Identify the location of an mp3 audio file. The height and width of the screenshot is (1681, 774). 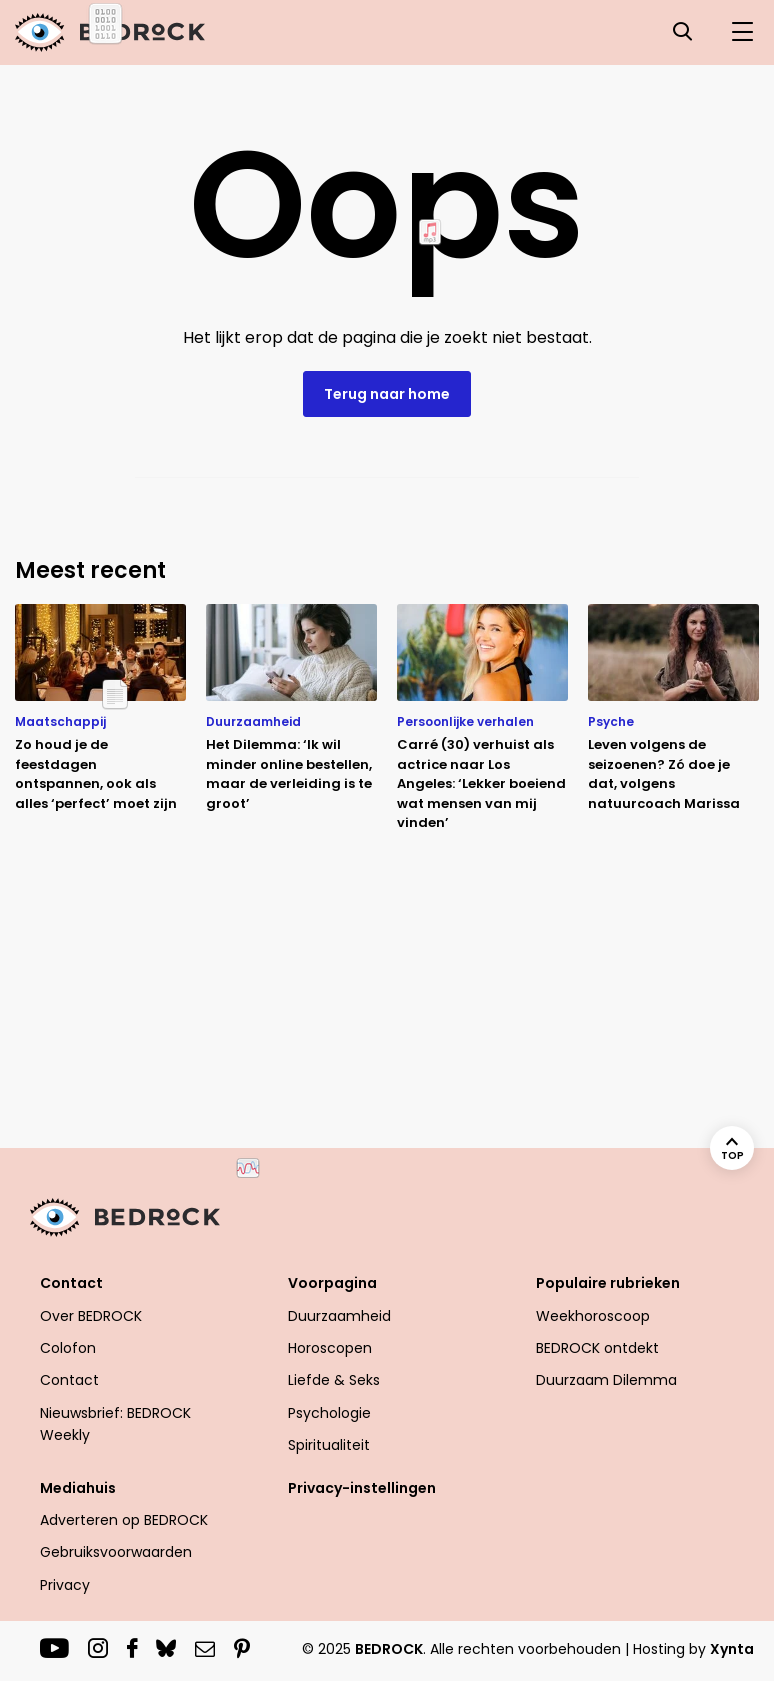
(430, 232).